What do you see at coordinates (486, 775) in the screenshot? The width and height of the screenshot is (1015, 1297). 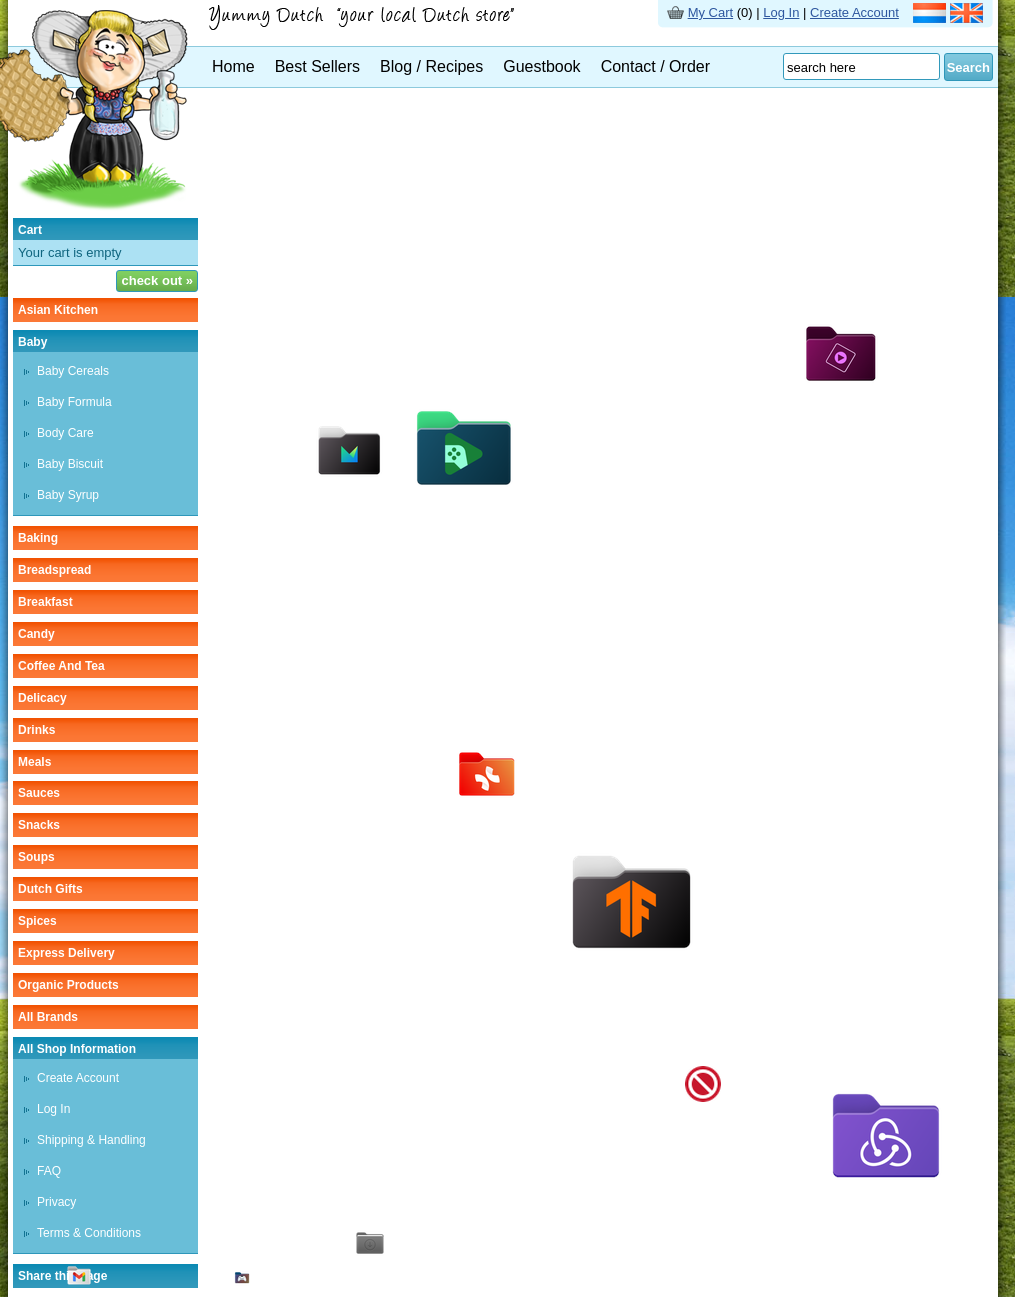 I see `open folder containing Xmind mind mapping files` at bounding box center [486, 775].